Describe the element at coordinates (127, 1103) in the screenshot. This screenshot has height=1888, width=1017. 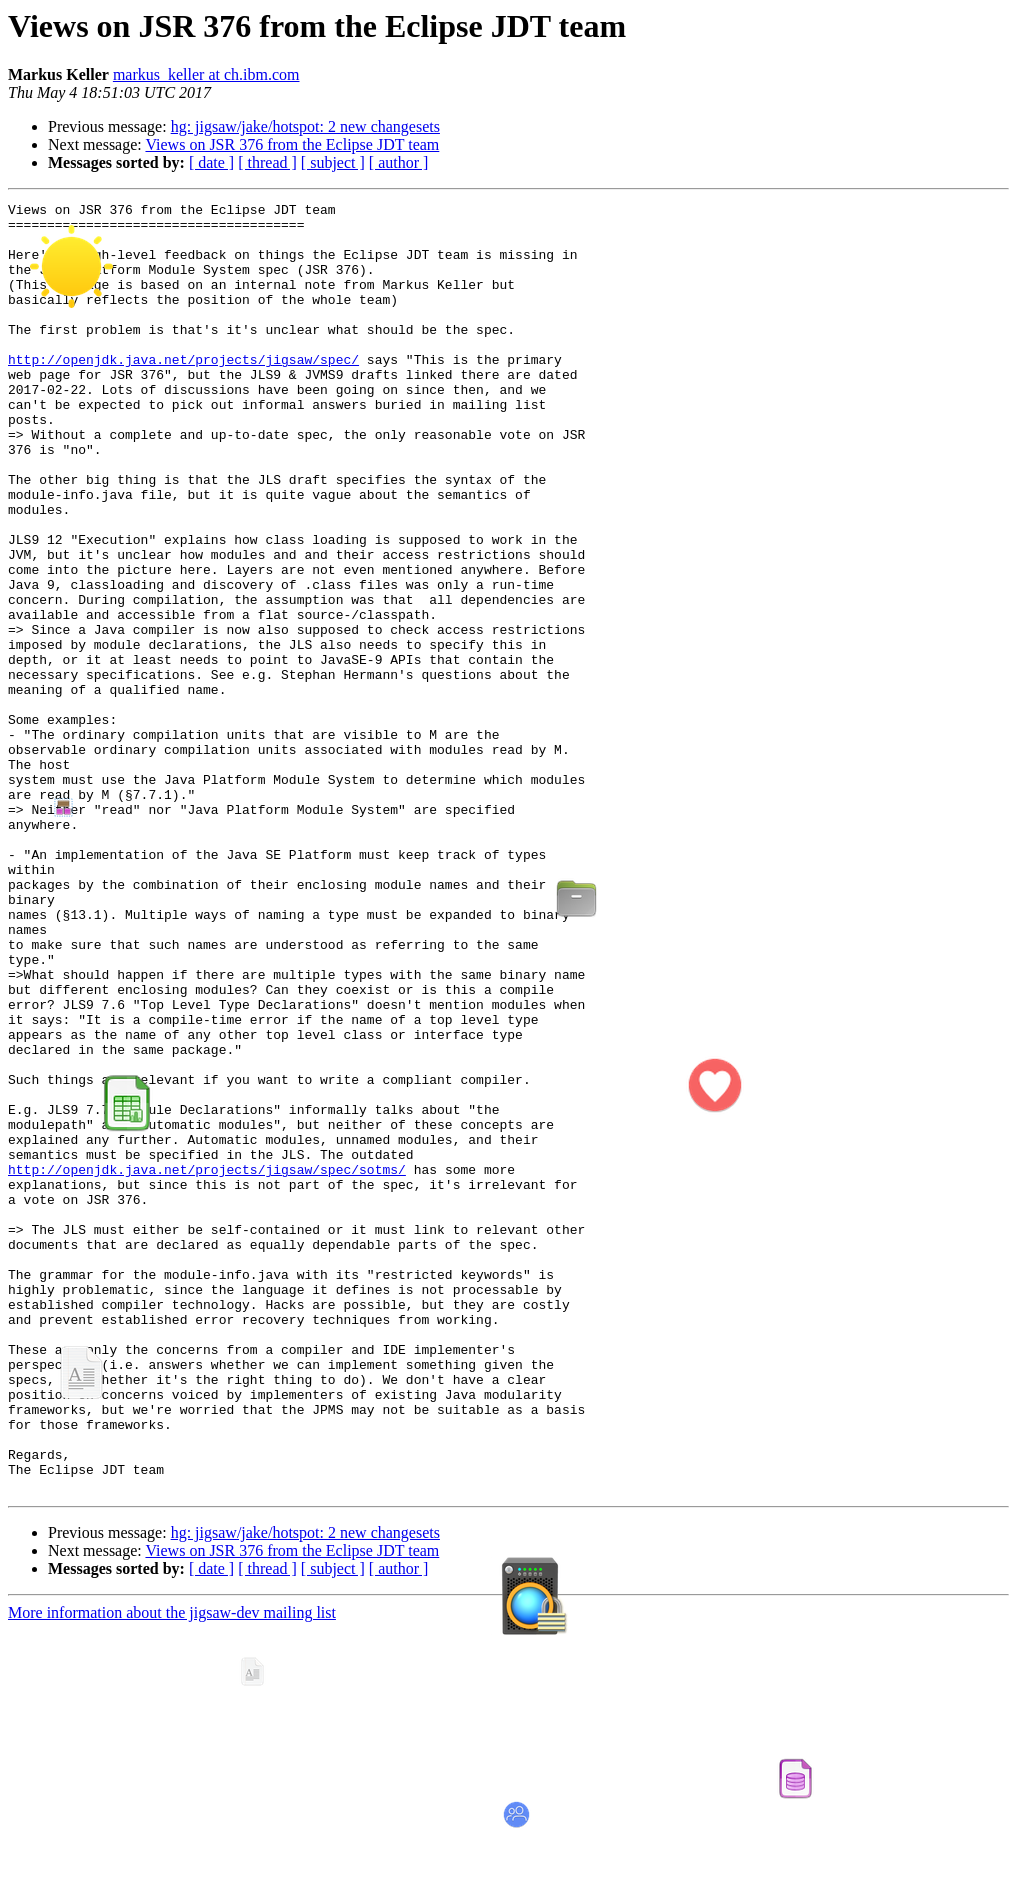
I see `open a libreoffice calc spreadsheet file` at that location.